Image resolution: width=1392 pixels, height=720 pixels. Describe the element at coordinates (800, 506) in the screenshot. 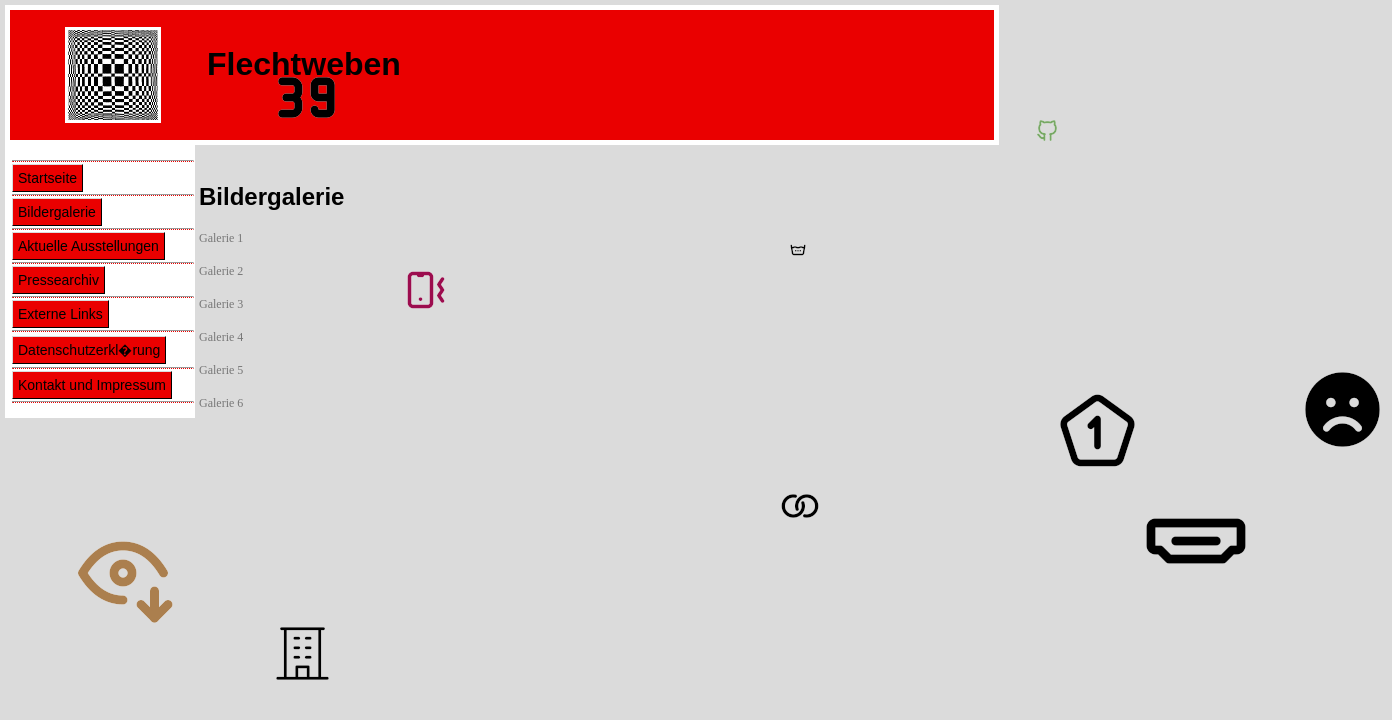

I see `view connections or relationships between items` at that location.